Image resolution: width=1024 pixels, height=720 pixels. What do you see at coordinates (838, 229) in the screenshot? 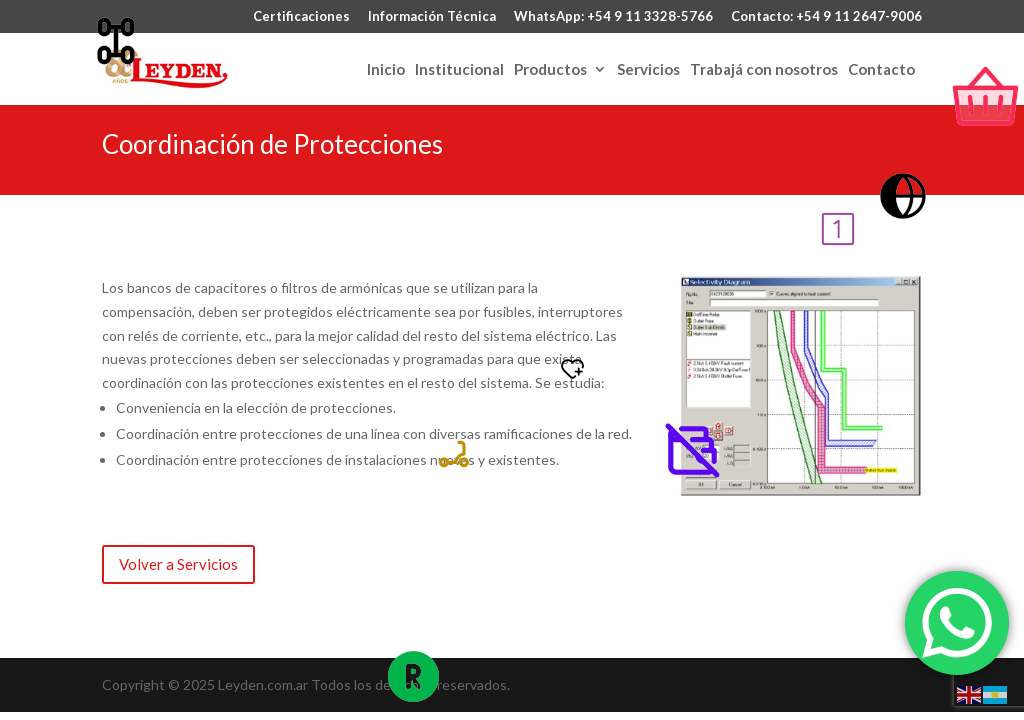
I see `indicates step one in a multi-step process` at bounding box center [838, 229].